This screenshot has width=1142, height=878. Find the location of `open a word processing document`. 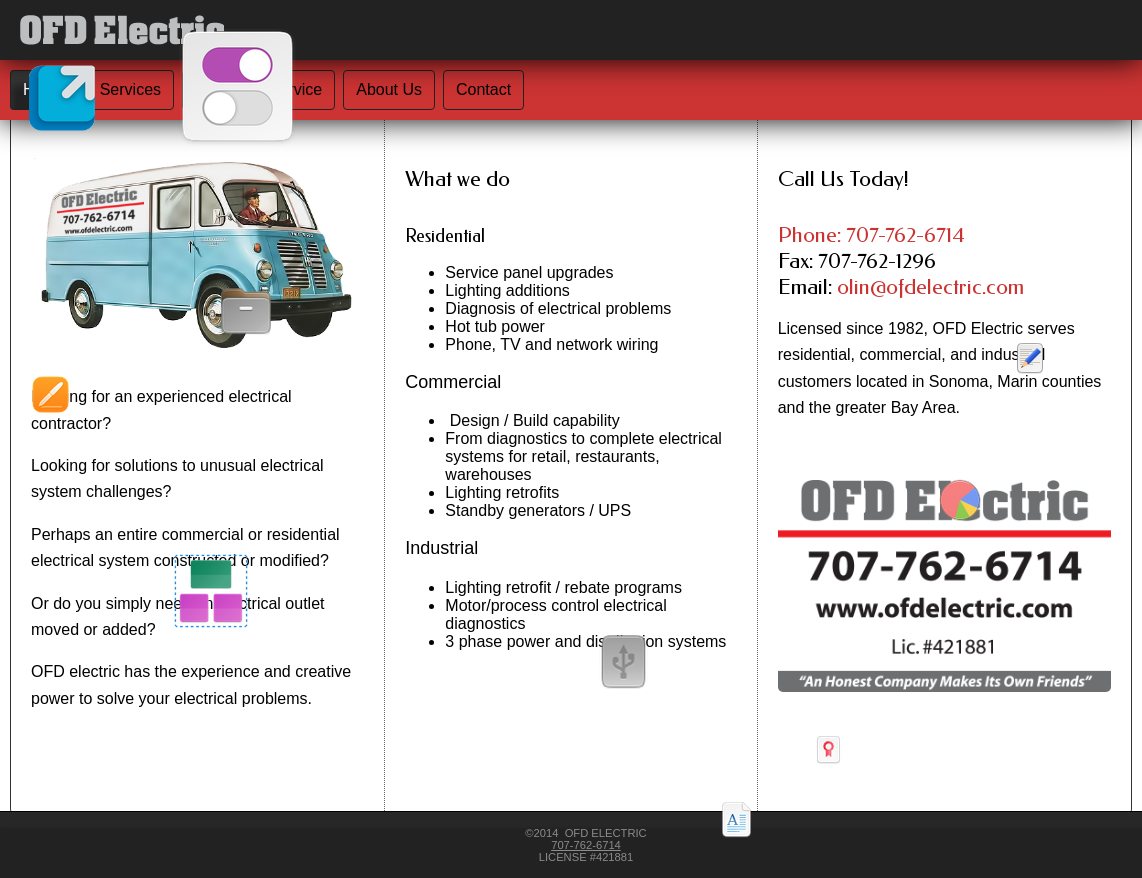

open a word processing document is located at coordinates (736, 819).